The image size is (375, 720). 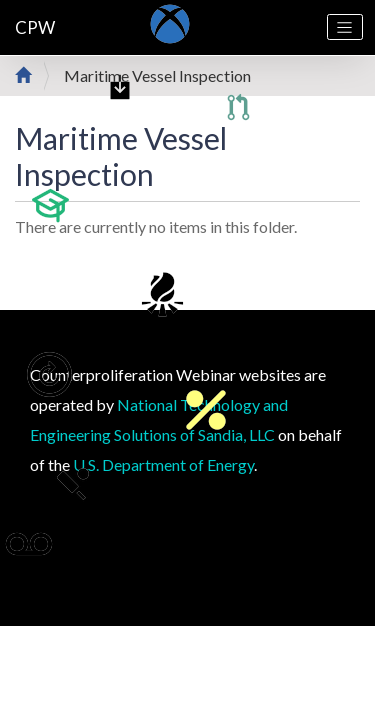 I want to click on download a file to your device, so click(x=120, y=87).